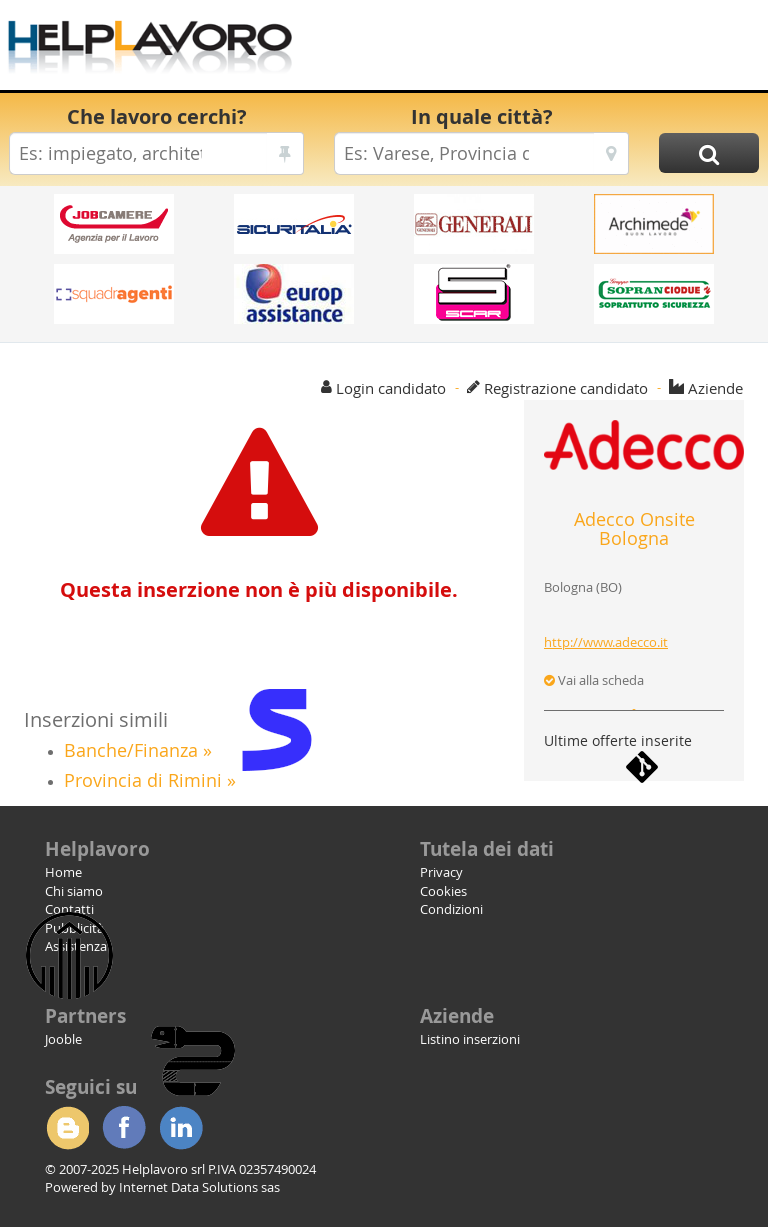  What do you see at coordinates (642, 767) in the screenshot?
I see `git version control logo` at bounding box center [642, 767].